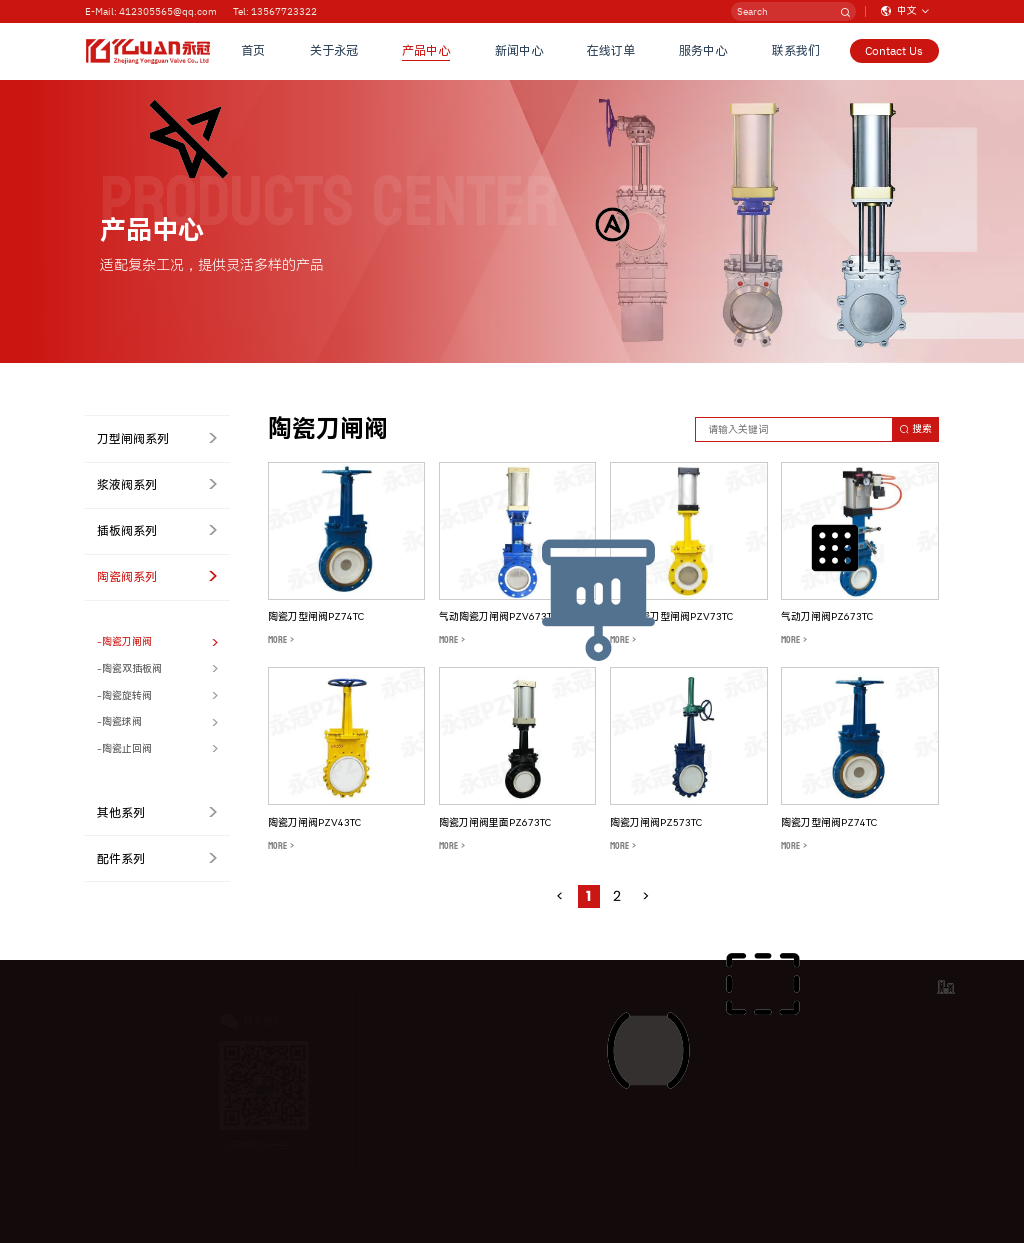  Describe the element at coordinates (186, 142) in the screenshot. I see `location sharing is disabled` at that location.